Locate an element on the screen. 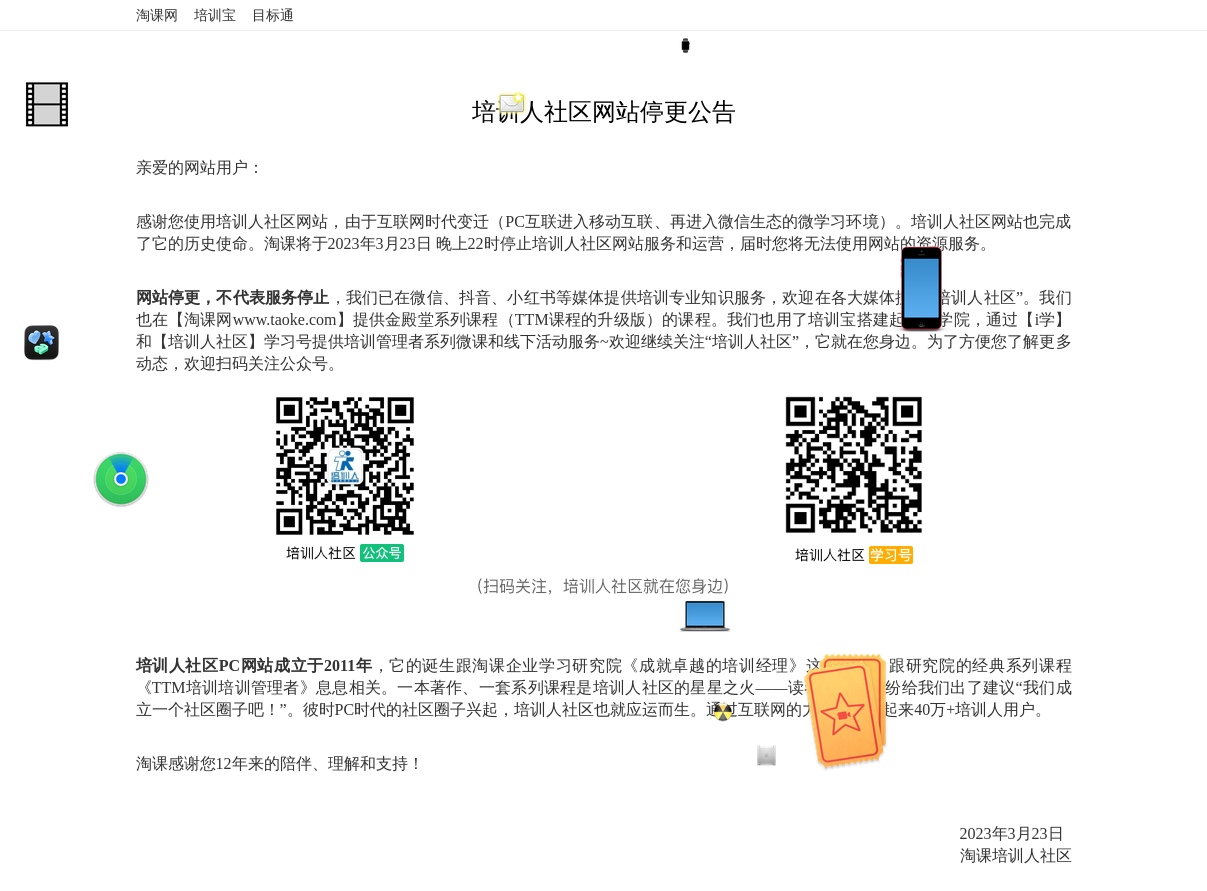 This screenshot has width=1207, height=891. apple watch series 6 device icon is located at coordinates (685, 45).